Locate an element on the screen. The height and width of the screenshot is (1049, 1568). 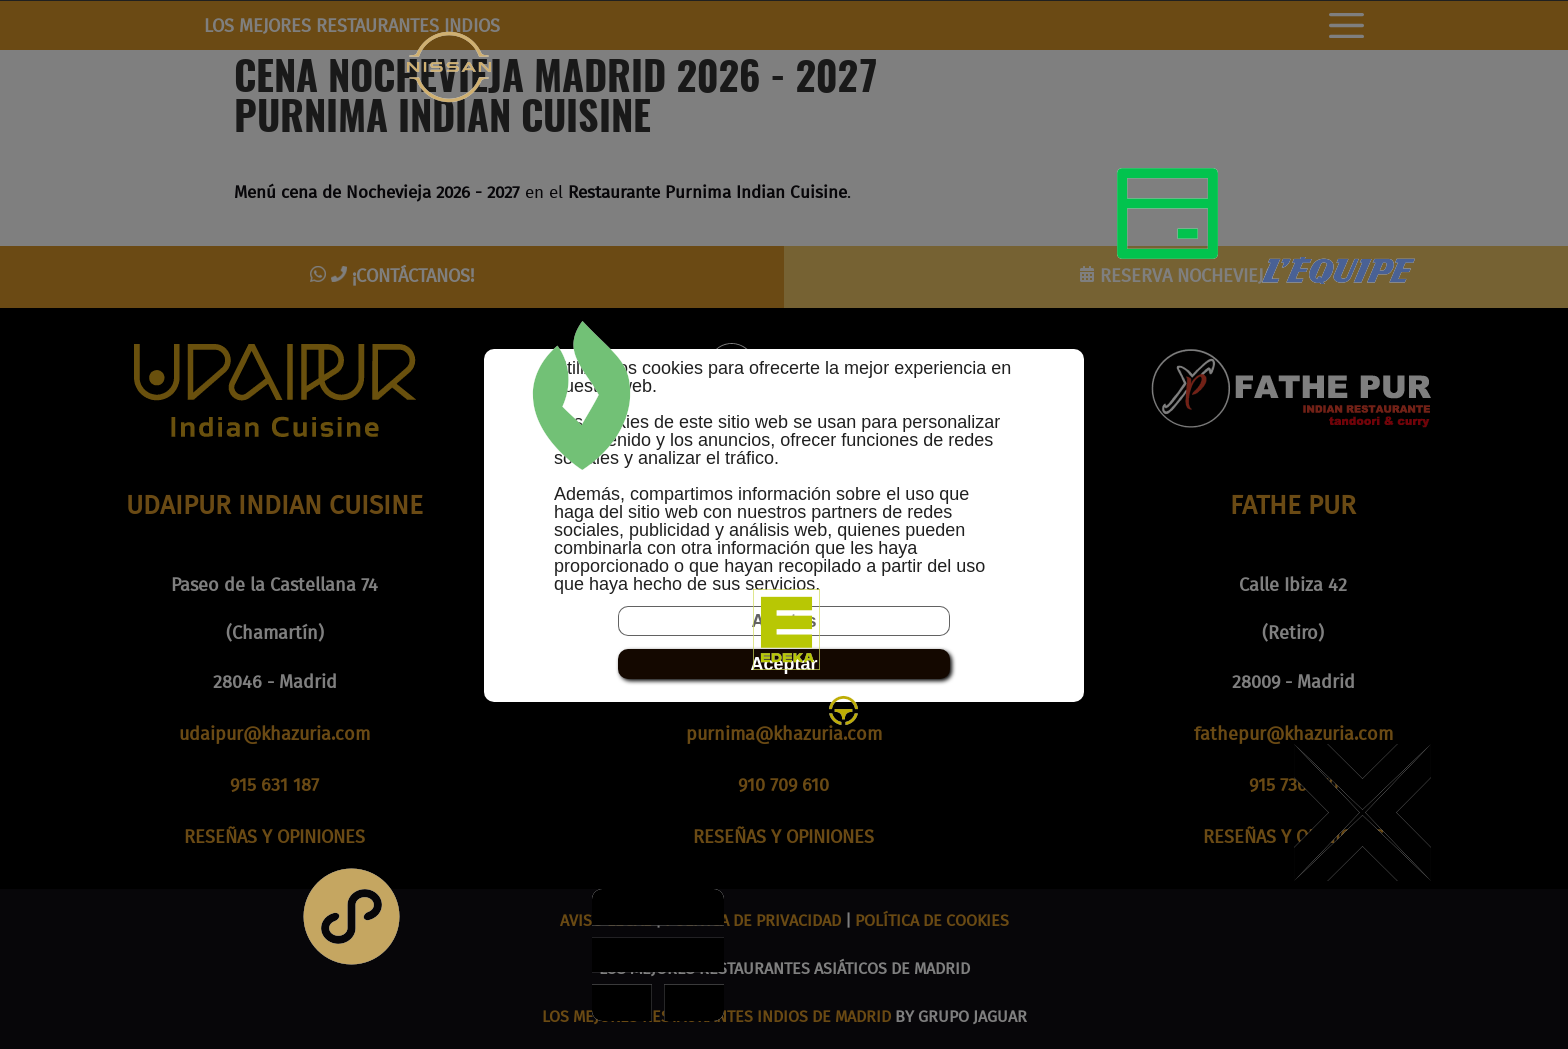
link to L'Équipe sports news website is located at coordinates (1338, 270).